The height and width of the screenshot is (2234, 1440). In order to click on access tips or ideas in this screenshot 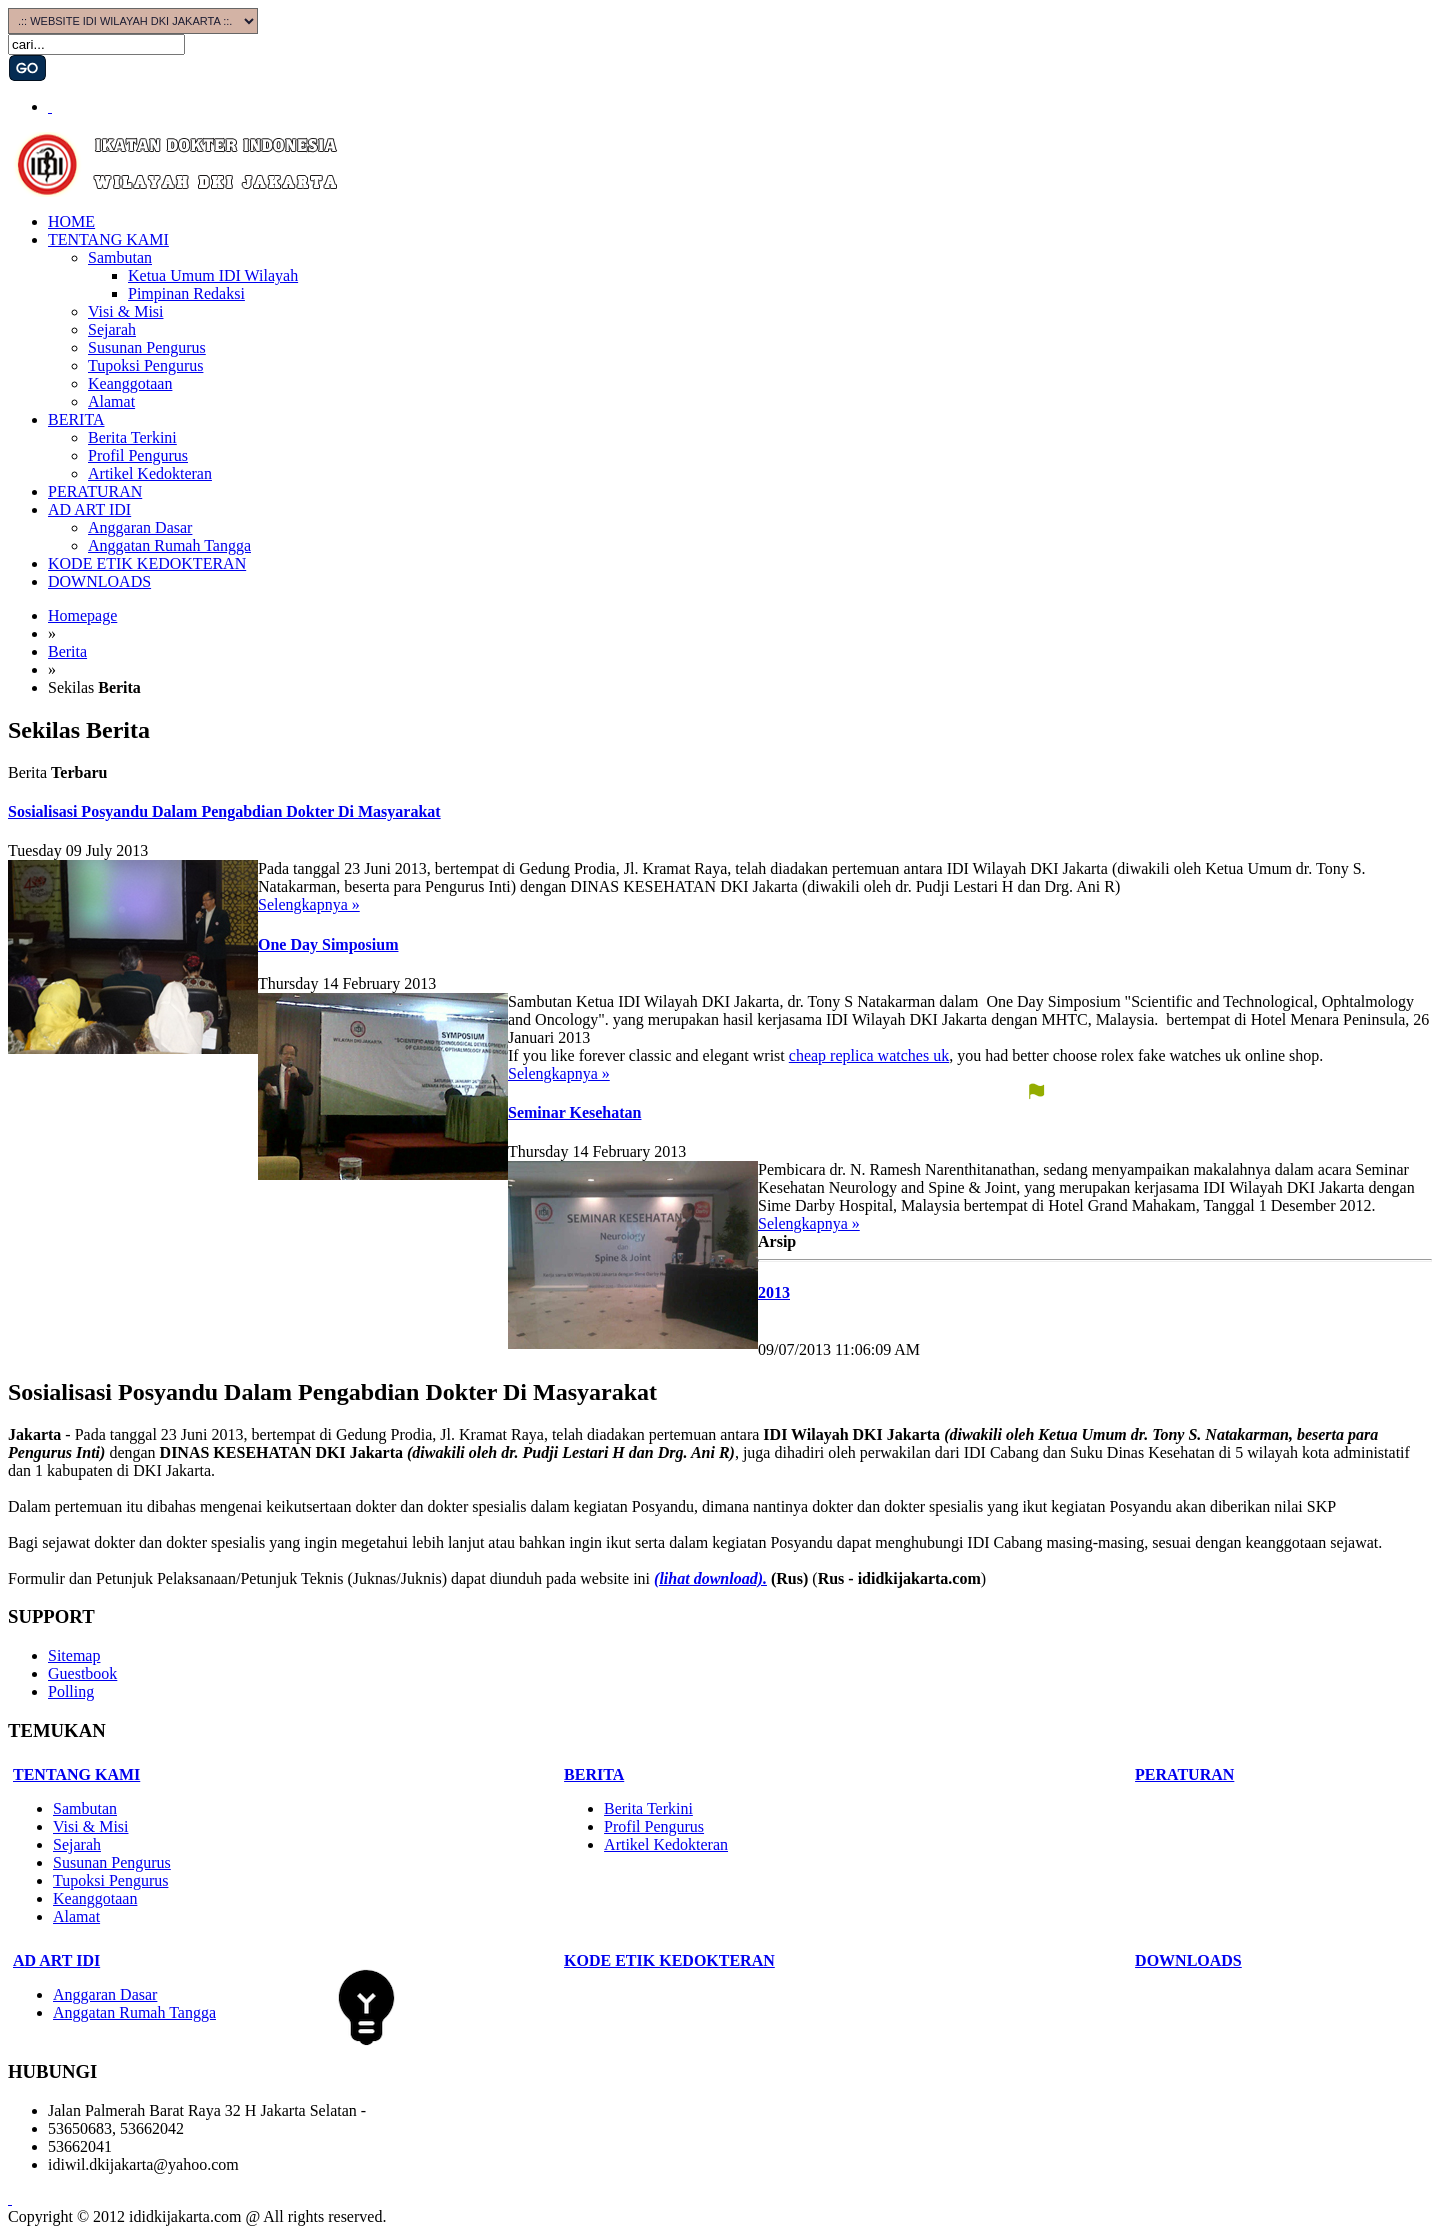, I will do `click(366, 2005)`.